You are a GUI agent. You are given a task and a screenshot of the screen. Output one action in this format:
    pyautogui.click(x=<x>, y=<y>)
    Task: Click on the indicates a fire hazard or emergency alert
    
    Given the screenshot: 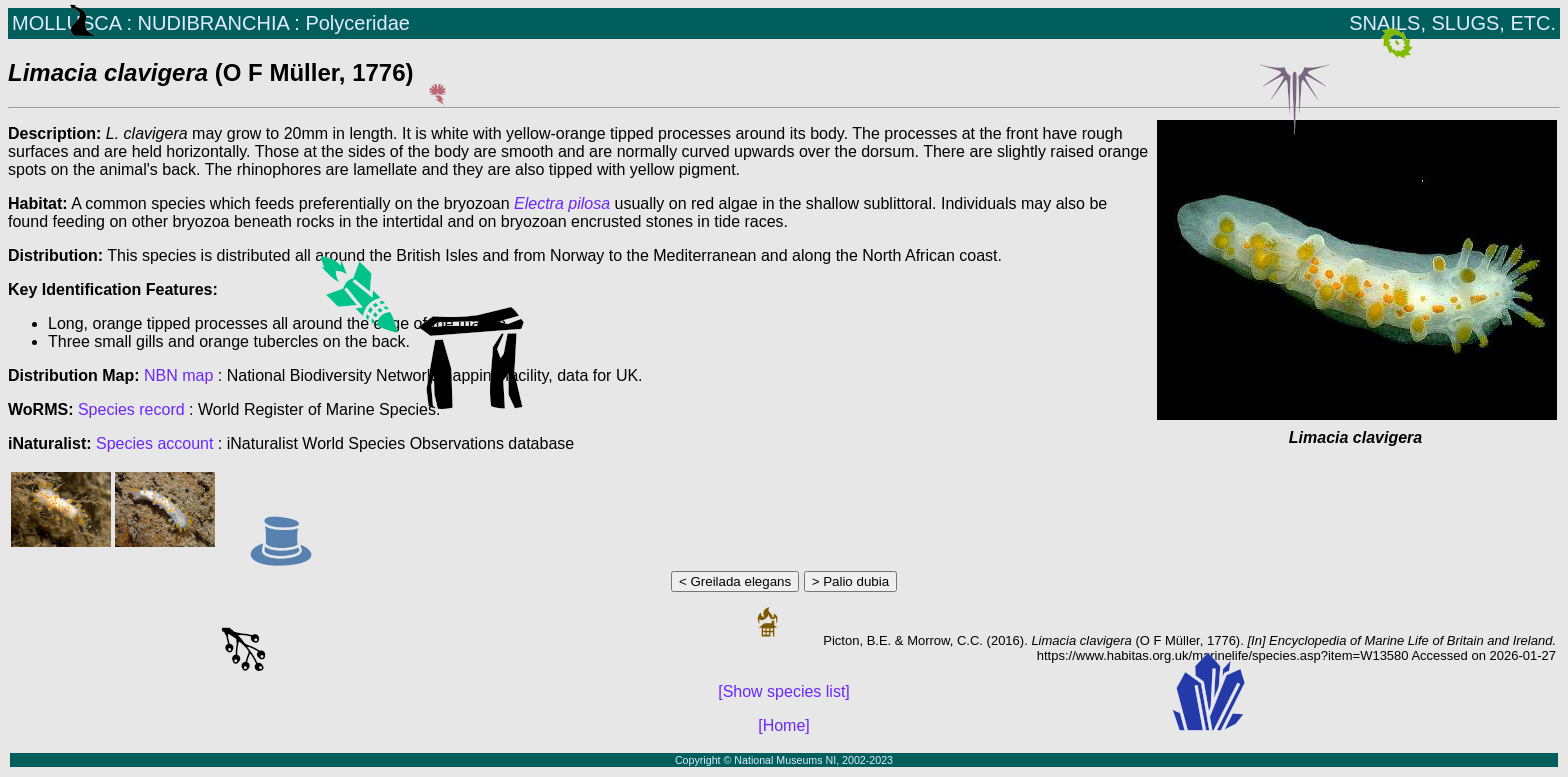 What is the action you would take?
    pyautogui.click(x=768, y=622)
    